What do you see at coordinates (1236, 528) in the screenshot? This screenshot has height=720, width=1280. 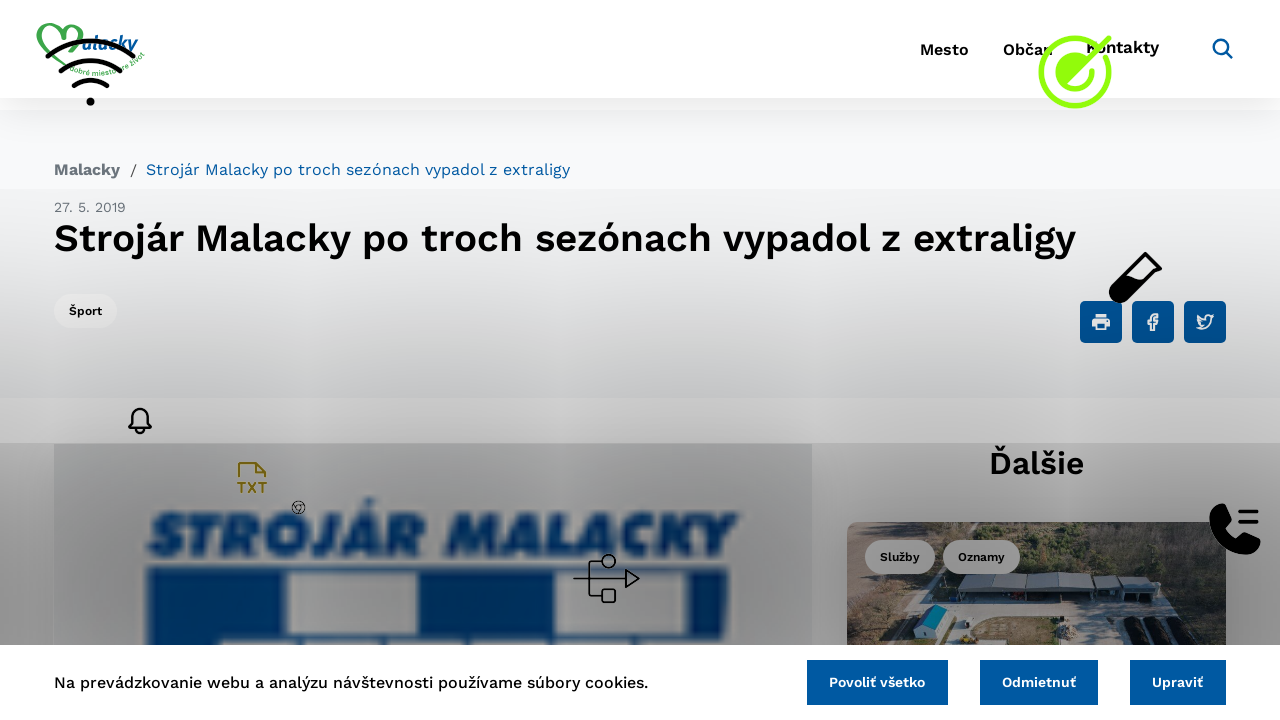 I see `view contact list or phone directory` at bounding box center [1236, 528].